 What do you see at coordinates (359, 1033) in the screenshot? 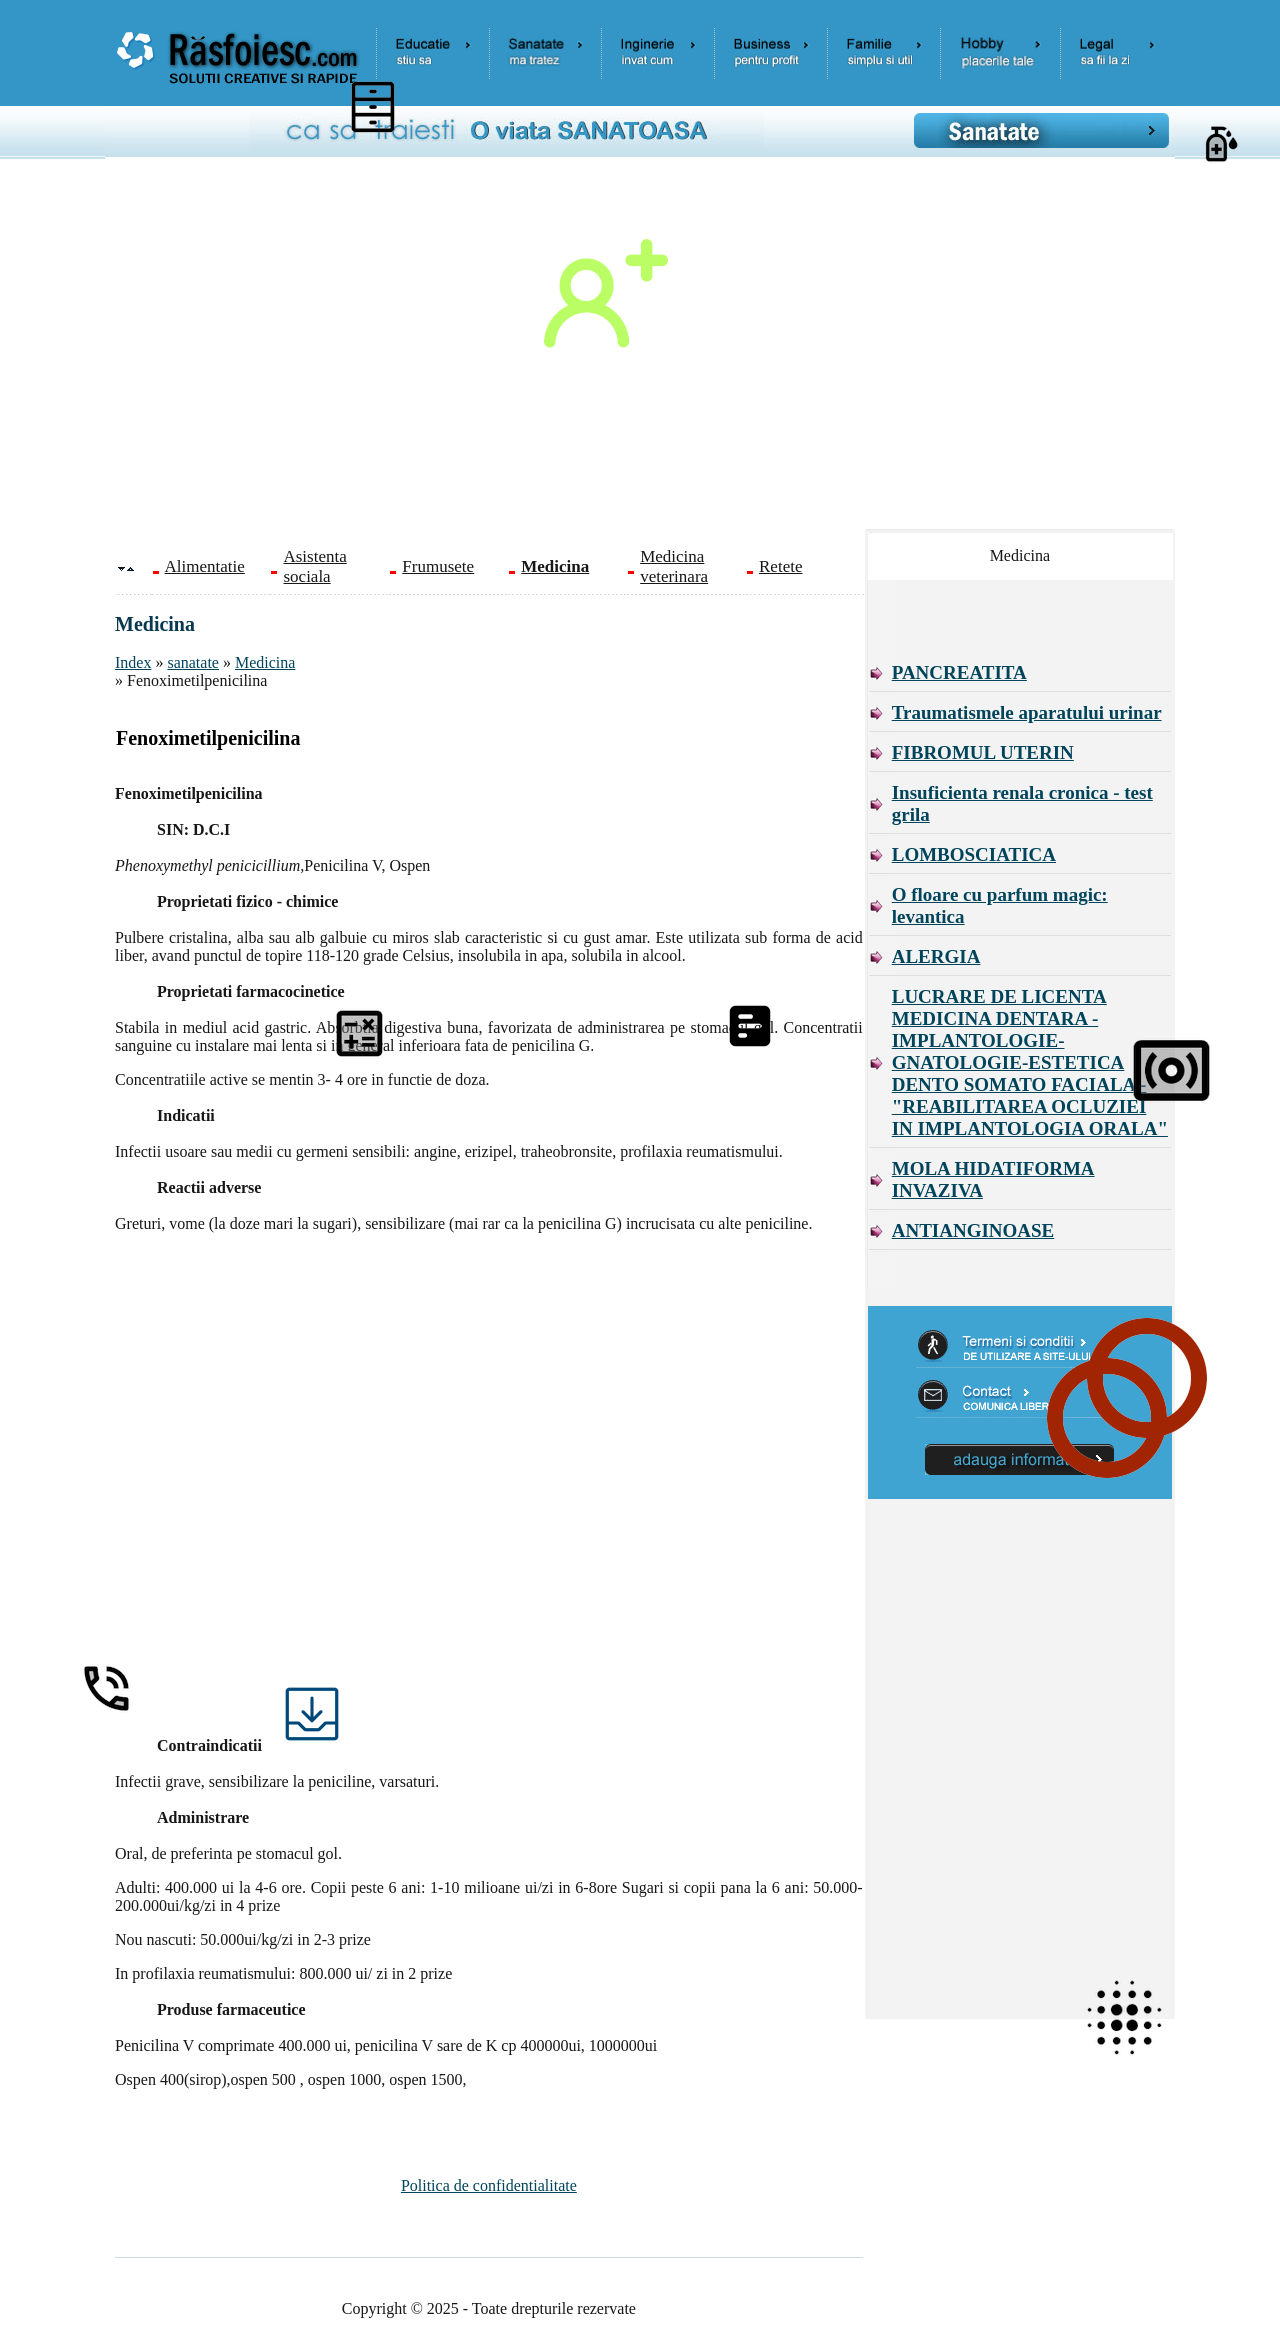
I see `open calculator tool` at bounding box center [359, 1033].